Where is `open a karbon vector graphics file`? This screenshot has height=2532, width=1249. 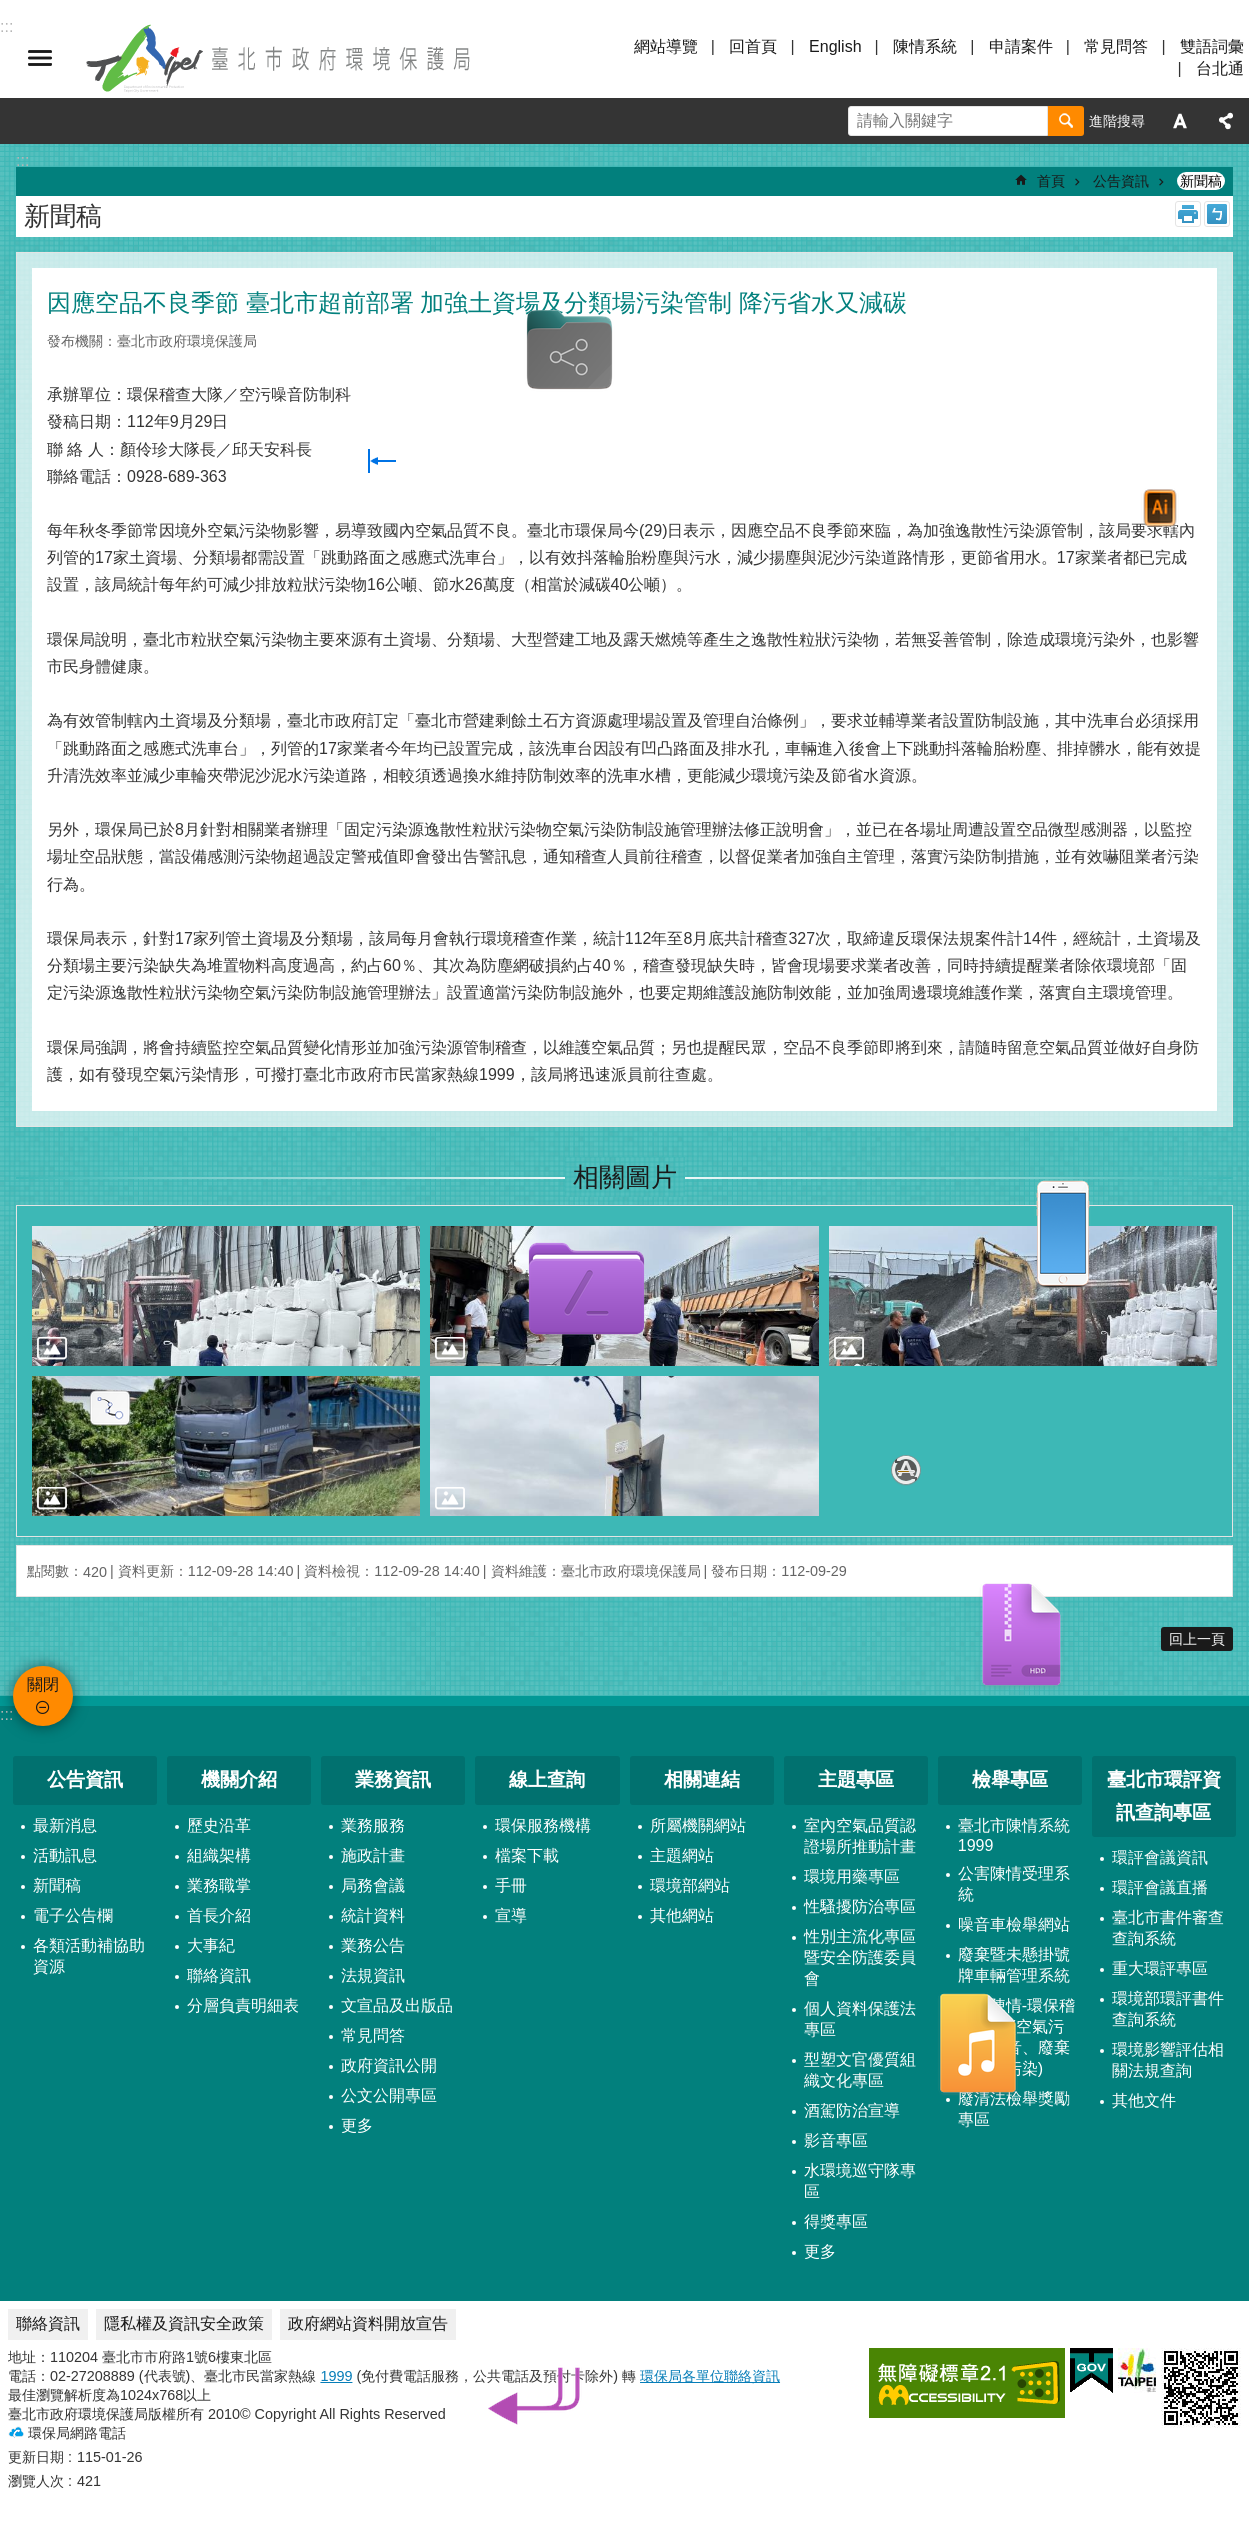 open a karbon vector graphics file is located at coordinates (110, 1407).